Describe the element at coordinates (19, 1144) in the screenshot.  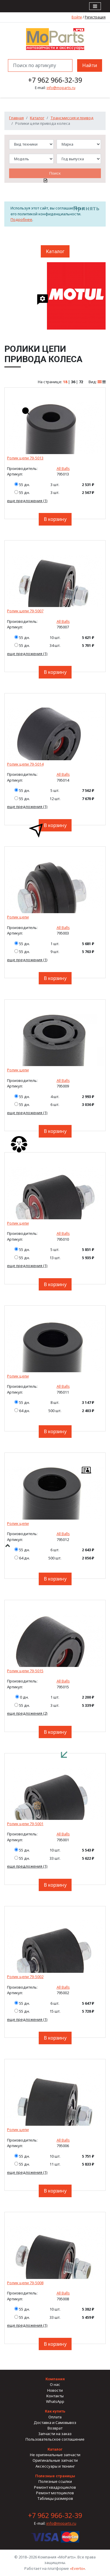
I see `visit the Custom Ink website` at that location.